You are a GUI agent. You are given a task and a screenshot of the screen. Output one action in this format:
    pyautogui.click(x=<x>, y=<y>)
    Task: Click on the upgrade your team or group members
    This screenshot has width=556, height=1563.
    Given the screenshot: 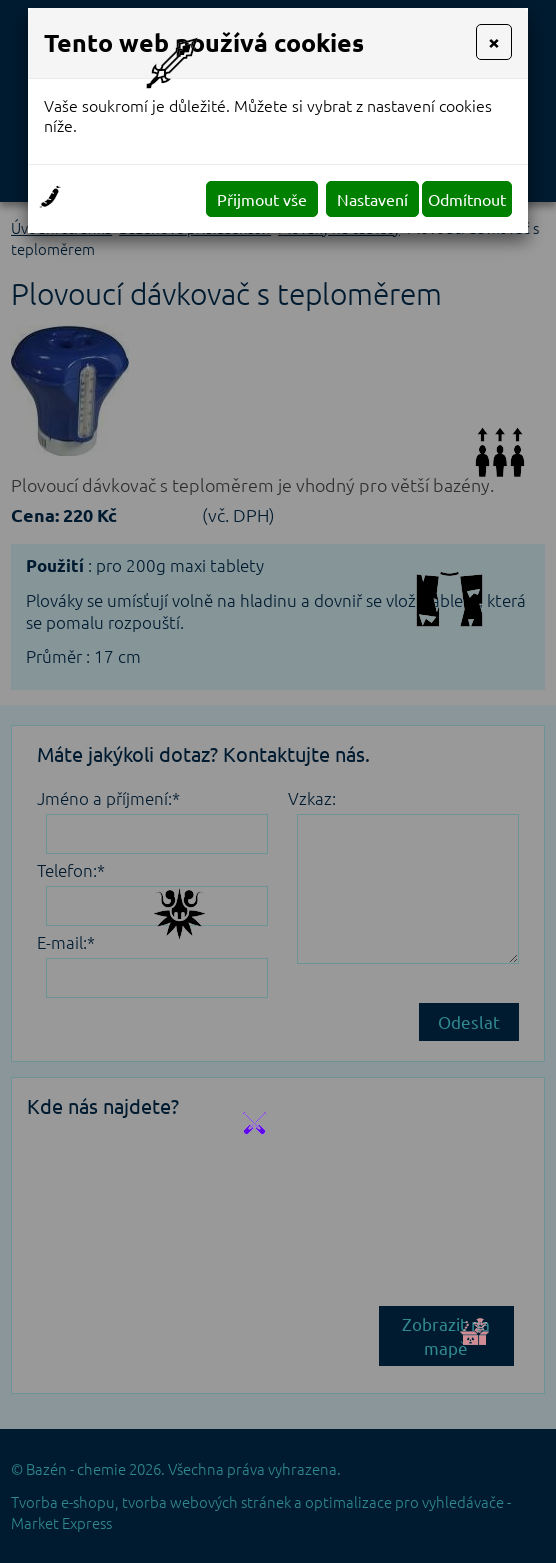 What is the action you would take?
    pyautogui.click(x=500, y=452)
    